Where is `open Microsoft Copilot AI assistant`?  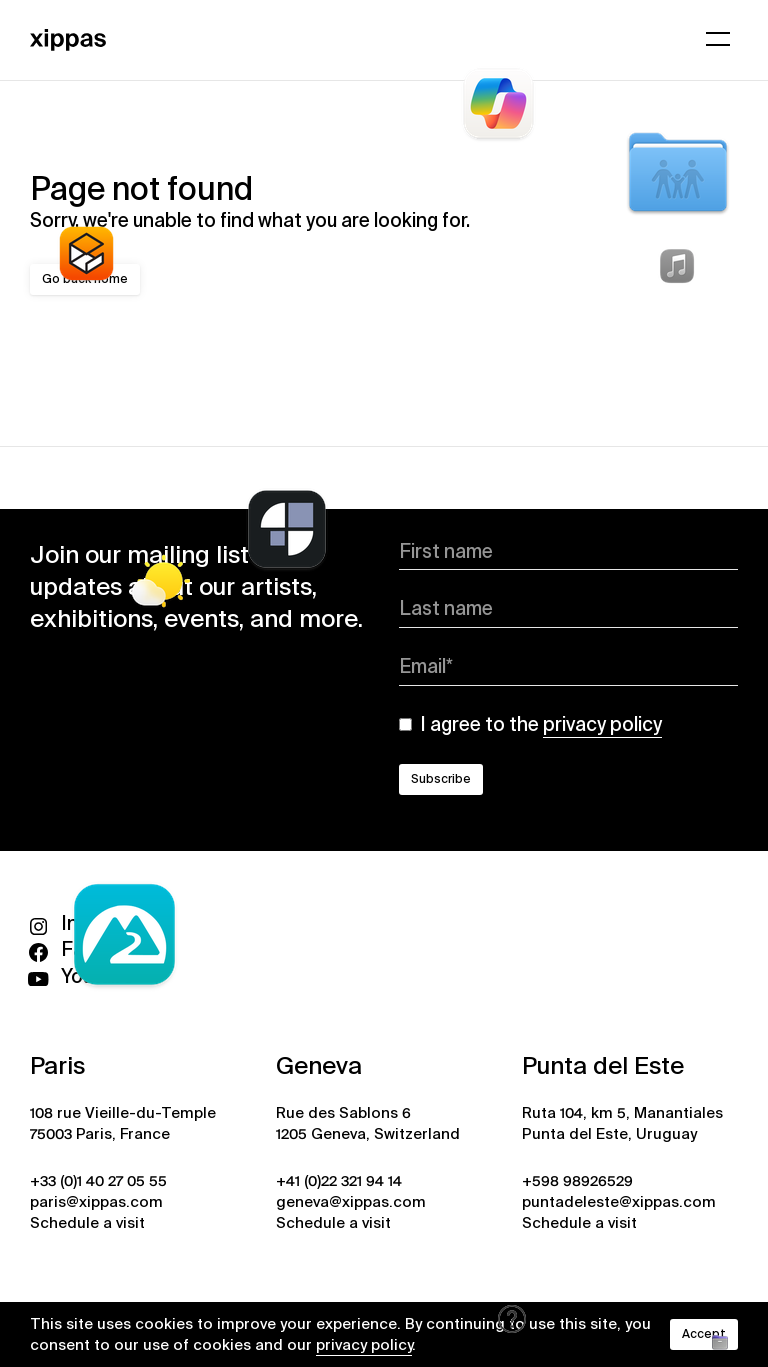
open Microsoft Copilot AI assistant is located at coordinates (498, 103).